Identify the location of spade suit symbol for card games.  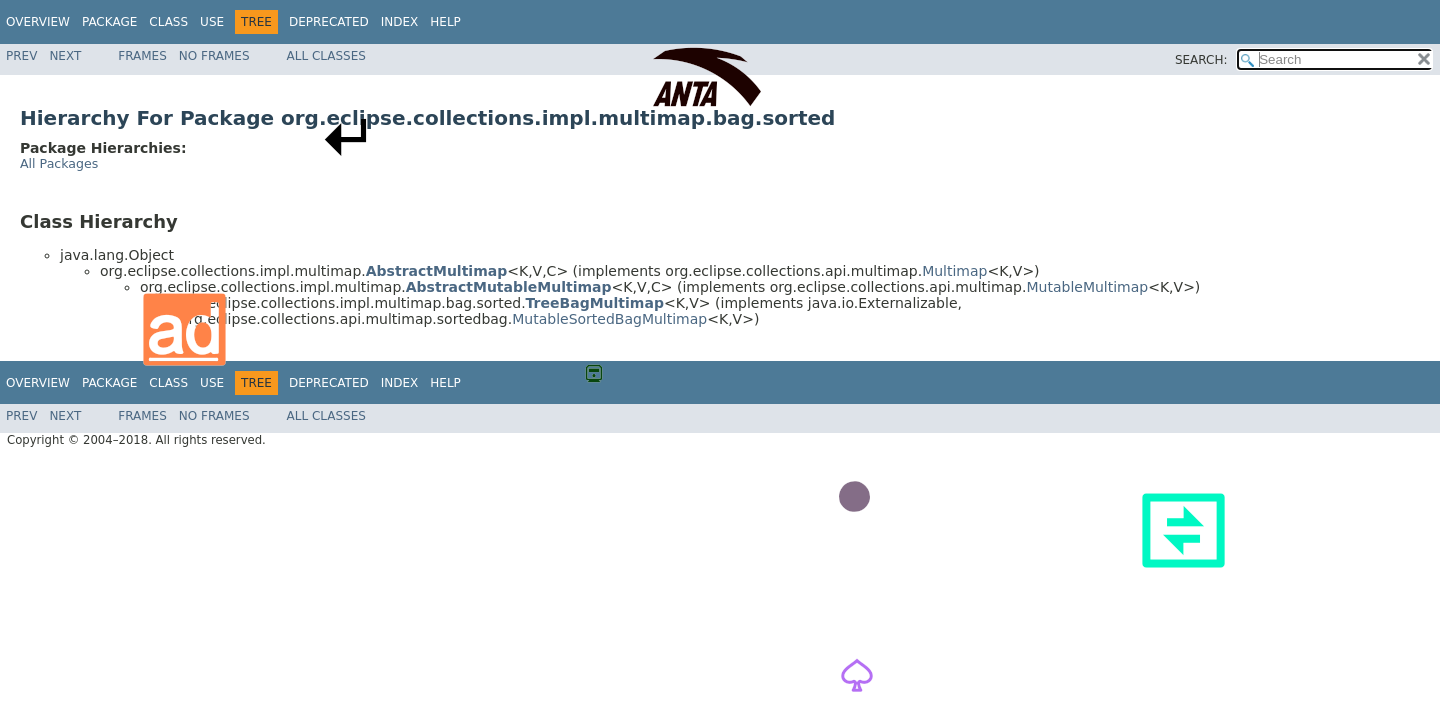
(857, 676).